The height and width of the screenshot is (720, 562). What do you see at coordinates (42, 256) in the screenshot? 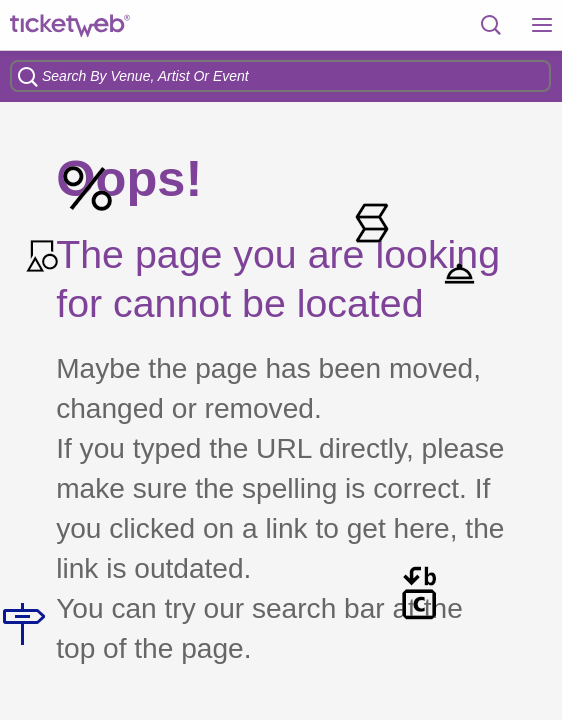
I see `view miscellaneous symbols or special characters` at bounding box center [42, 256].